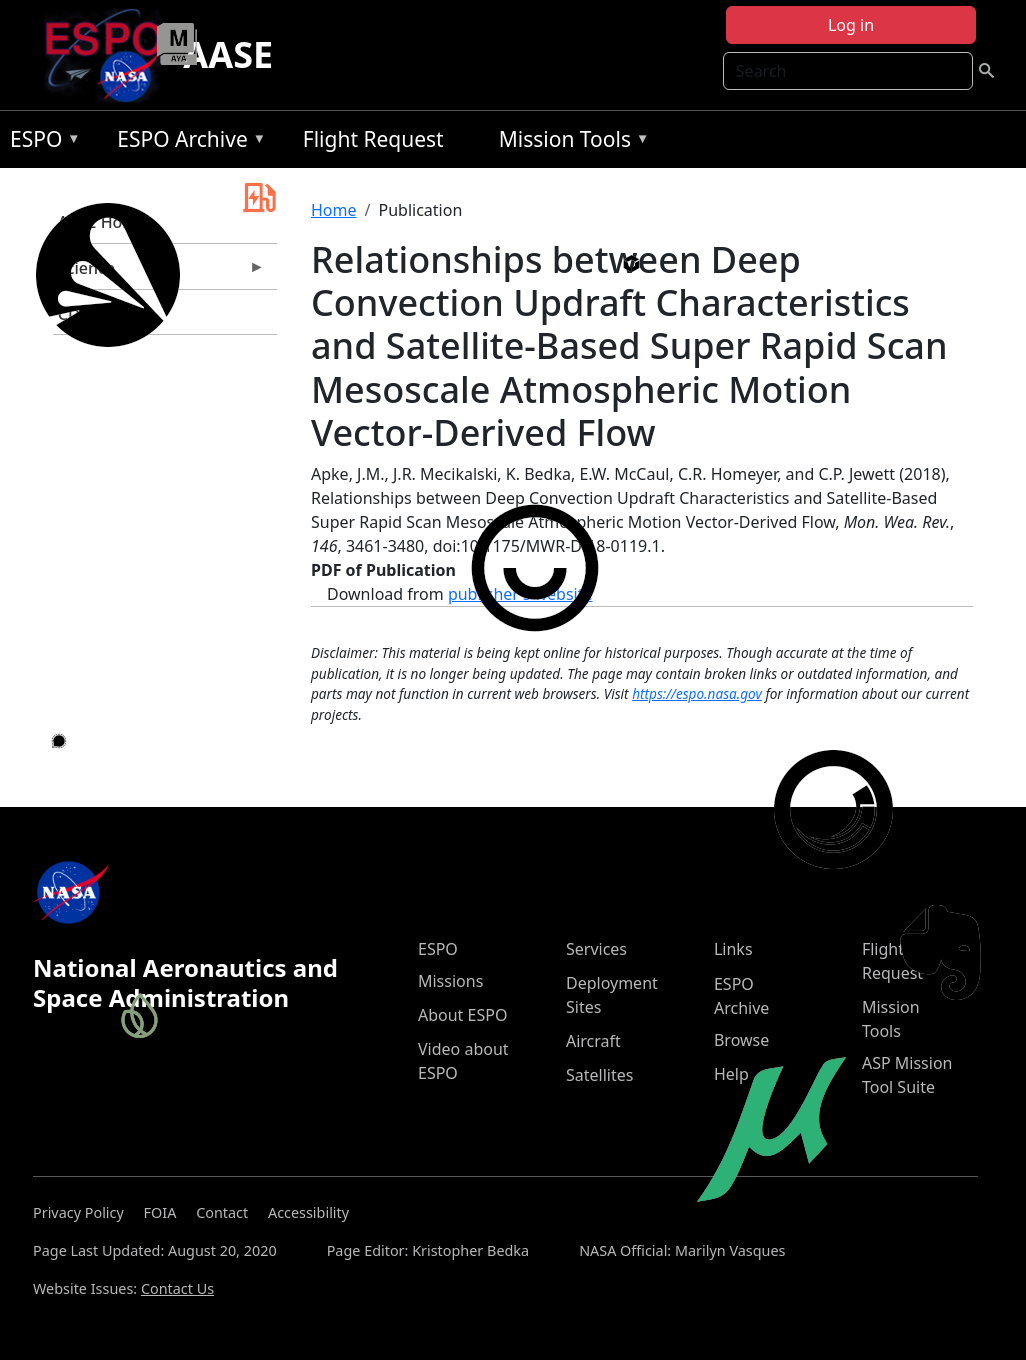  Describe the element at coordinates (940, 952) in the screenshot. I see `open Evernote app` at that location.